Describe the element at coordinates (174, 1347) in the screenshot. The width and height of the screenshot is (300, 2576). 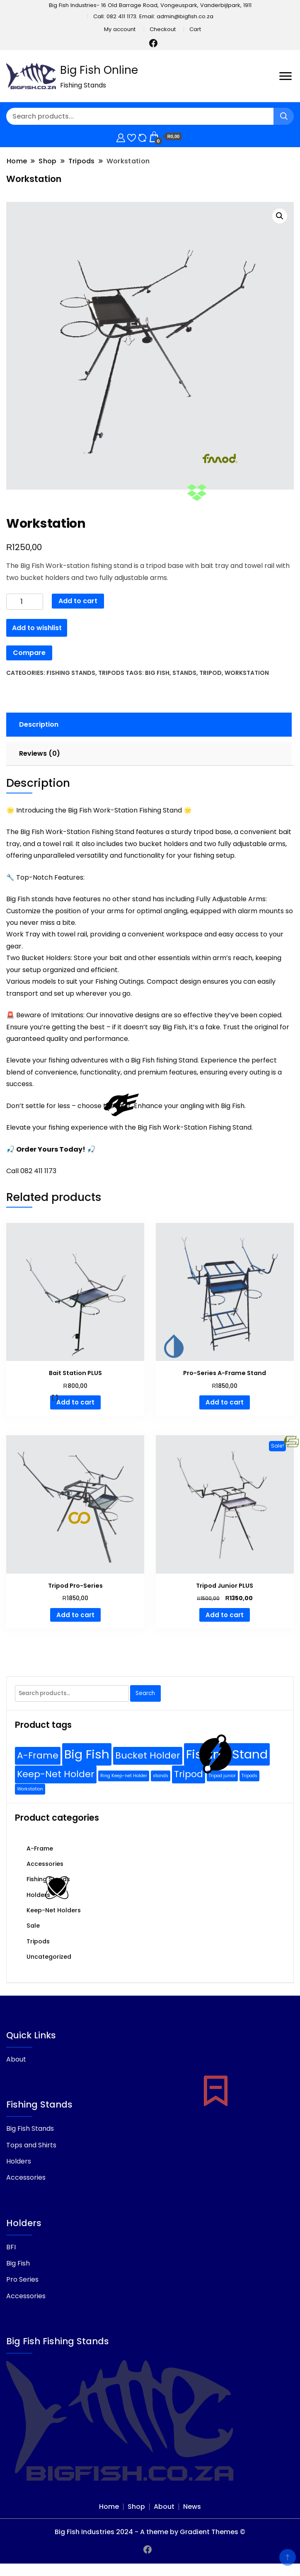
I see `adjust contrast settings` at that location.